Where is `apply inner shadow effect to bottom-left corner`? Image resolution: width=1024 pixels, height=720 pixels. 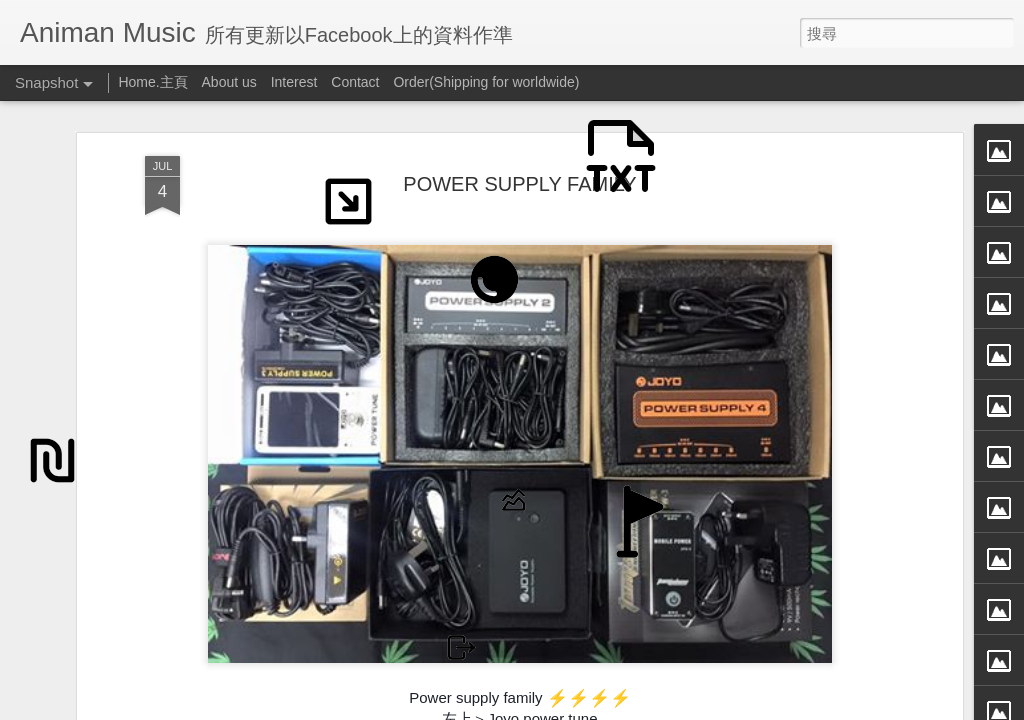
apply inner shadow effect to bottom-left corner is located at coordinates (494, 279).